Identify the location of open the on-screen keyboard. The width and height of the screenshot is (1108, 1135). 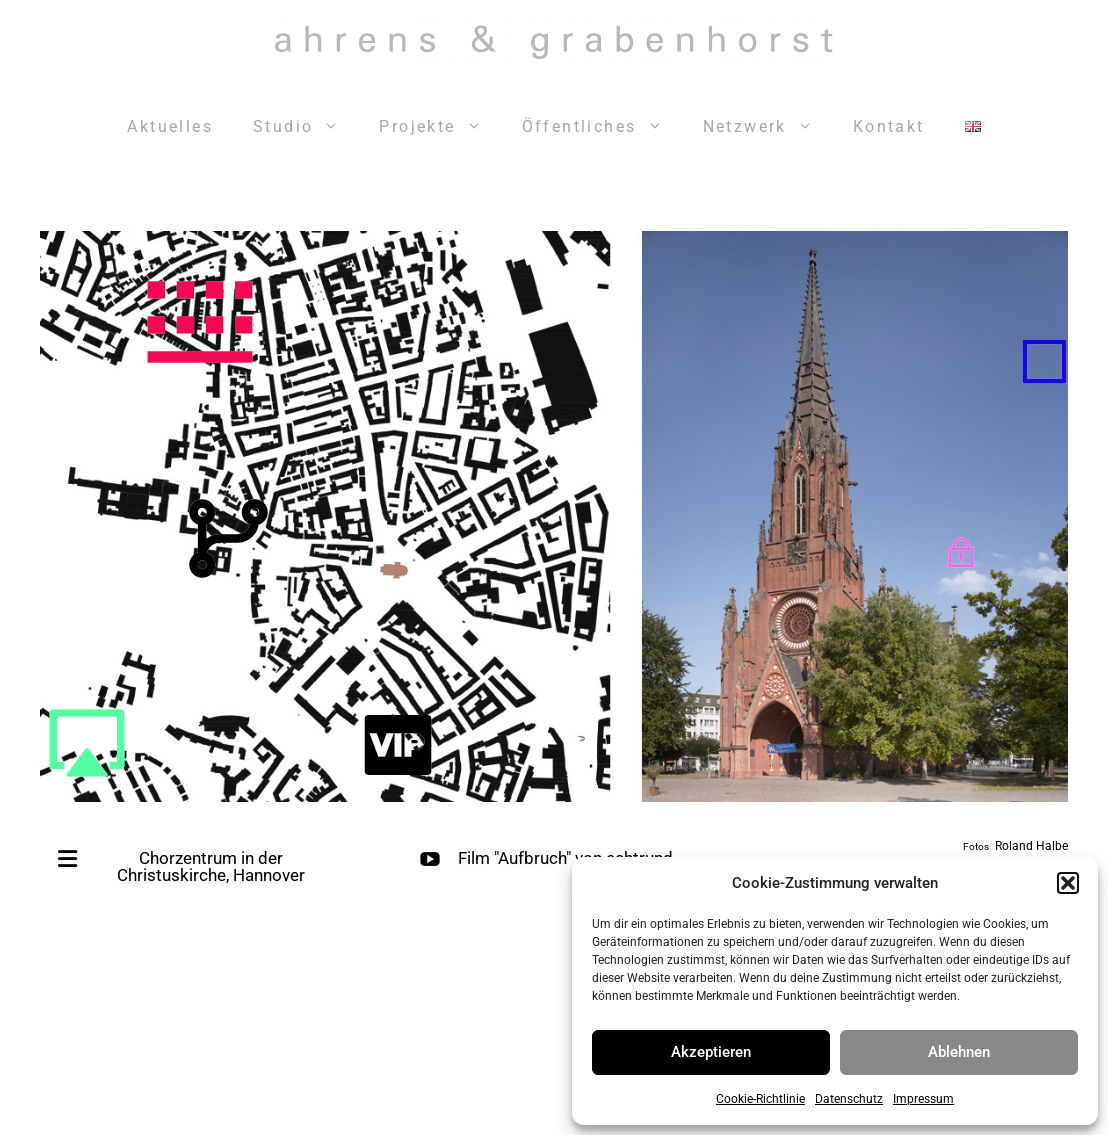
(200, 322).